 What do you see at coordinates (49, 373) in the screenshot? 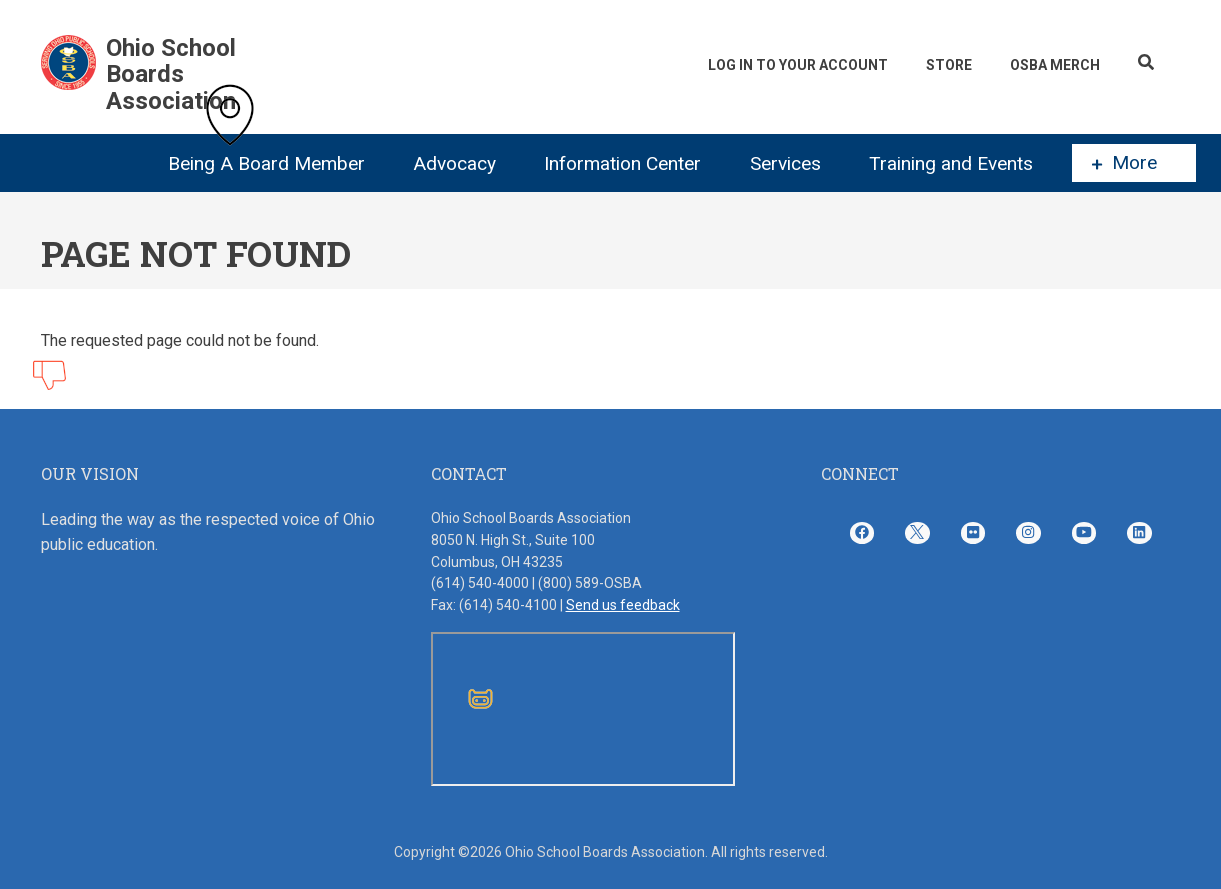
I see `dislike or downvote content` at bounding box center [49, 373].